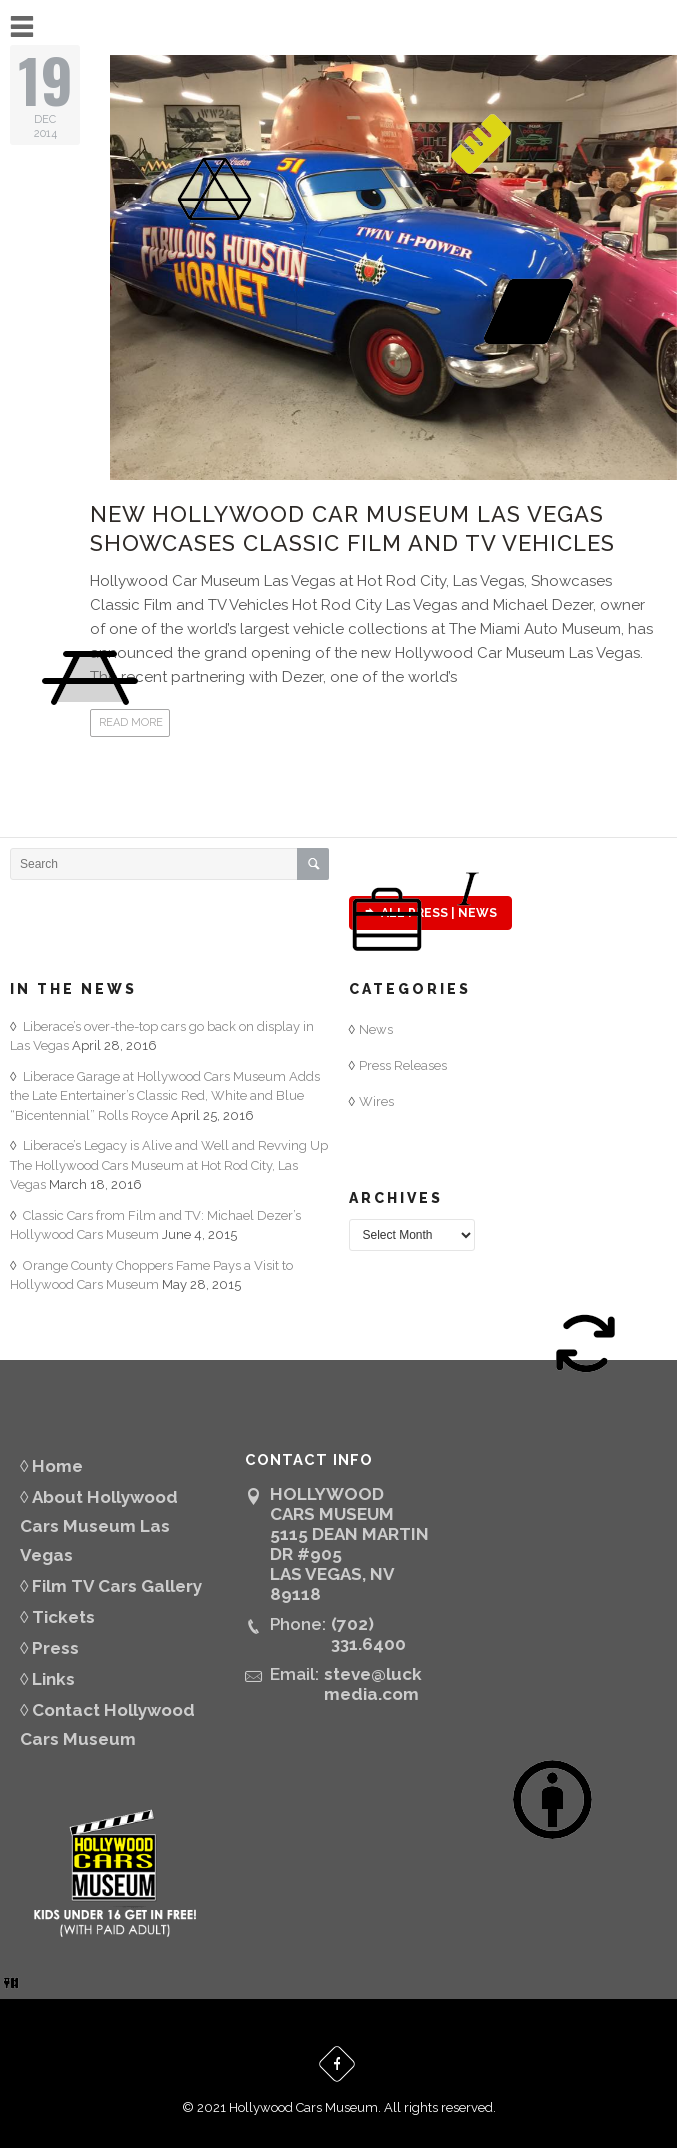 The height and width of the screenshot is (2149, 677). Describe the element at coordinates (481, 144) in the screenshot. I see `access measurement tools` at that location.